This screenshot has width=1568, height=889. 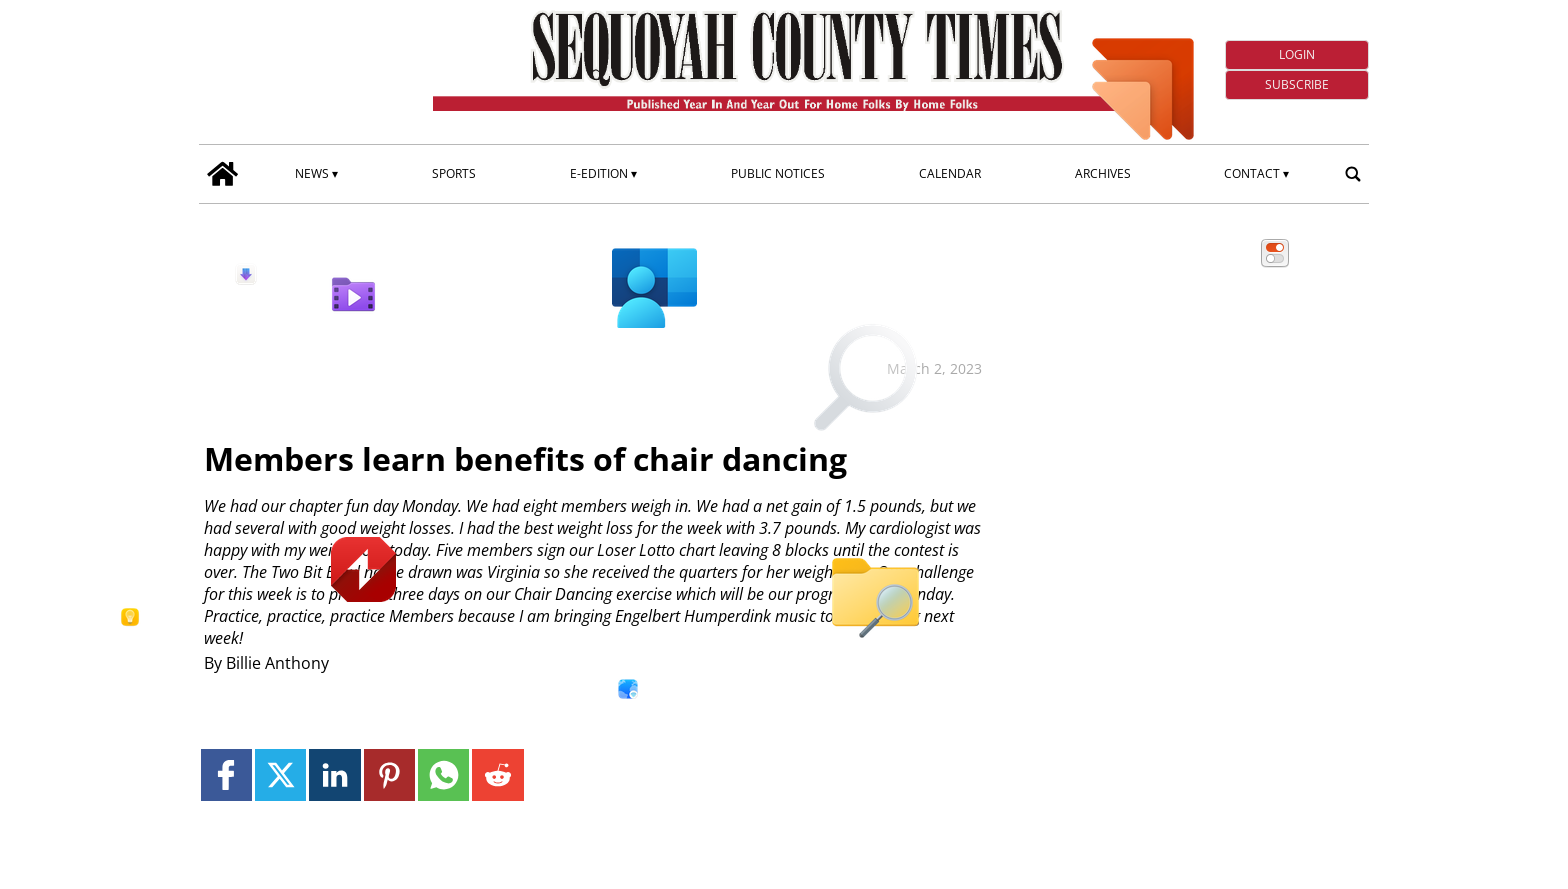 I want to click on open your videos folder, so click(x=353, y=295).